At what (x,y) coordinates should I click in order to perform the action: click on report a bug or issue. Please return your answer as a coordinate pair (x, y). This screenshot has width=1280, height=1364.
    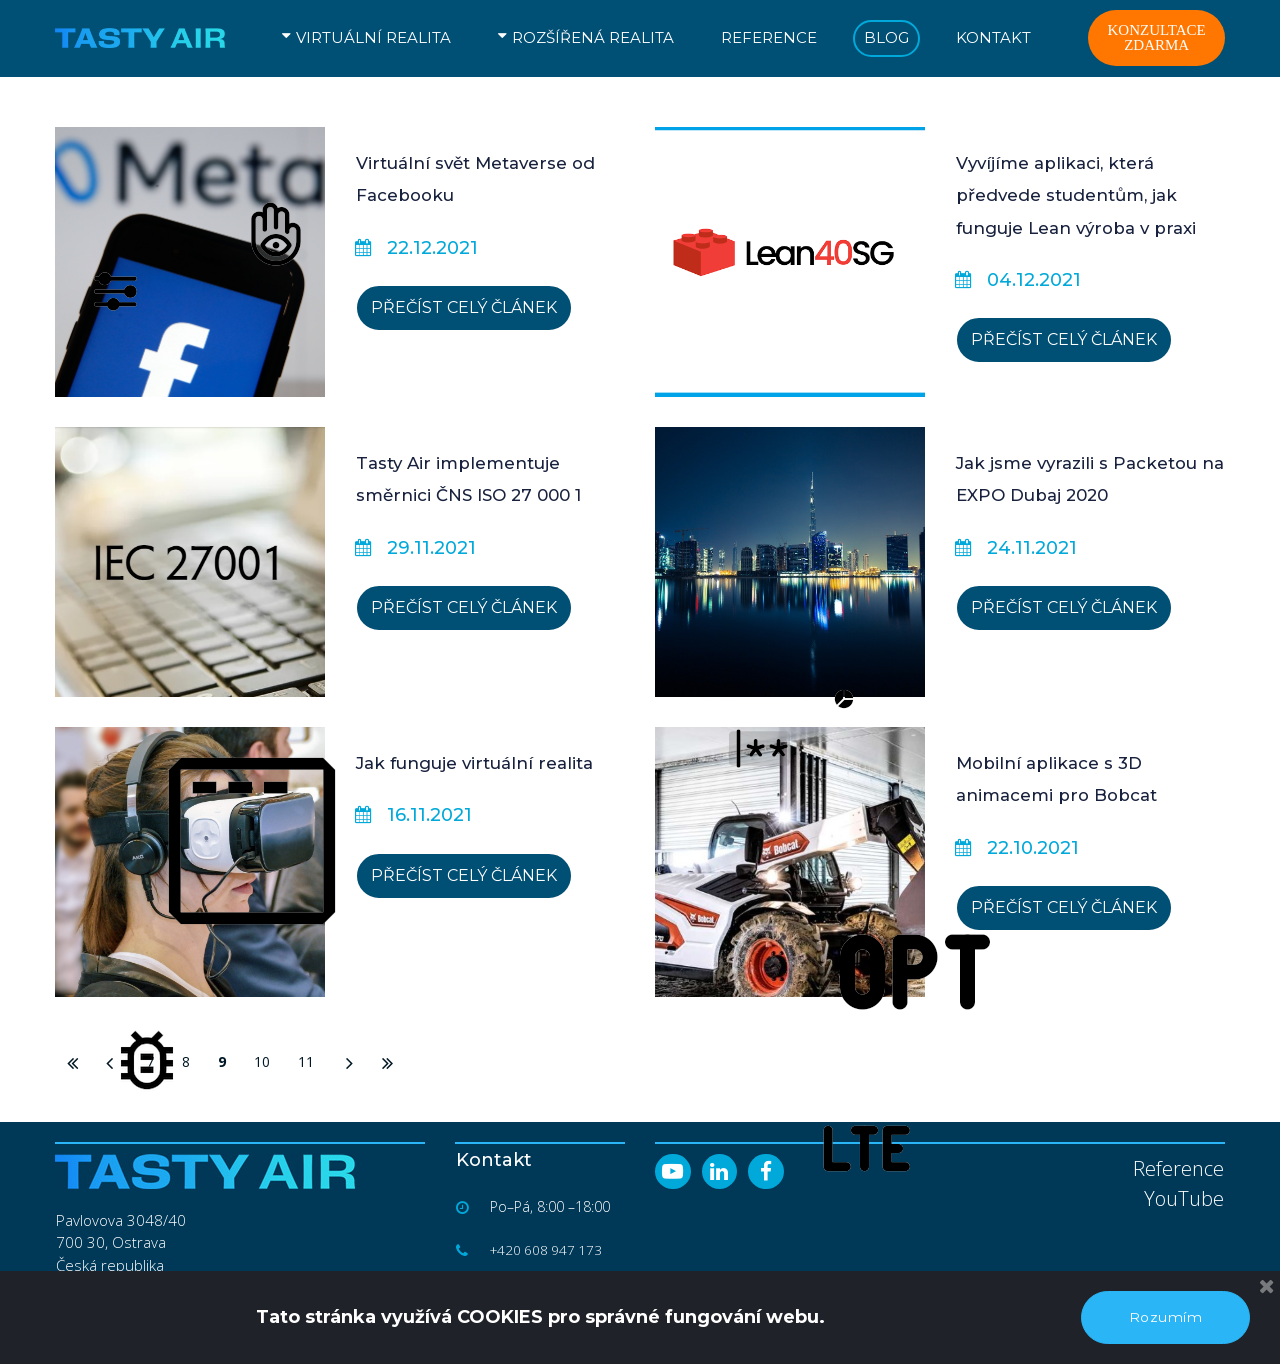
    Looking at the image, I should click on (147, 1060).